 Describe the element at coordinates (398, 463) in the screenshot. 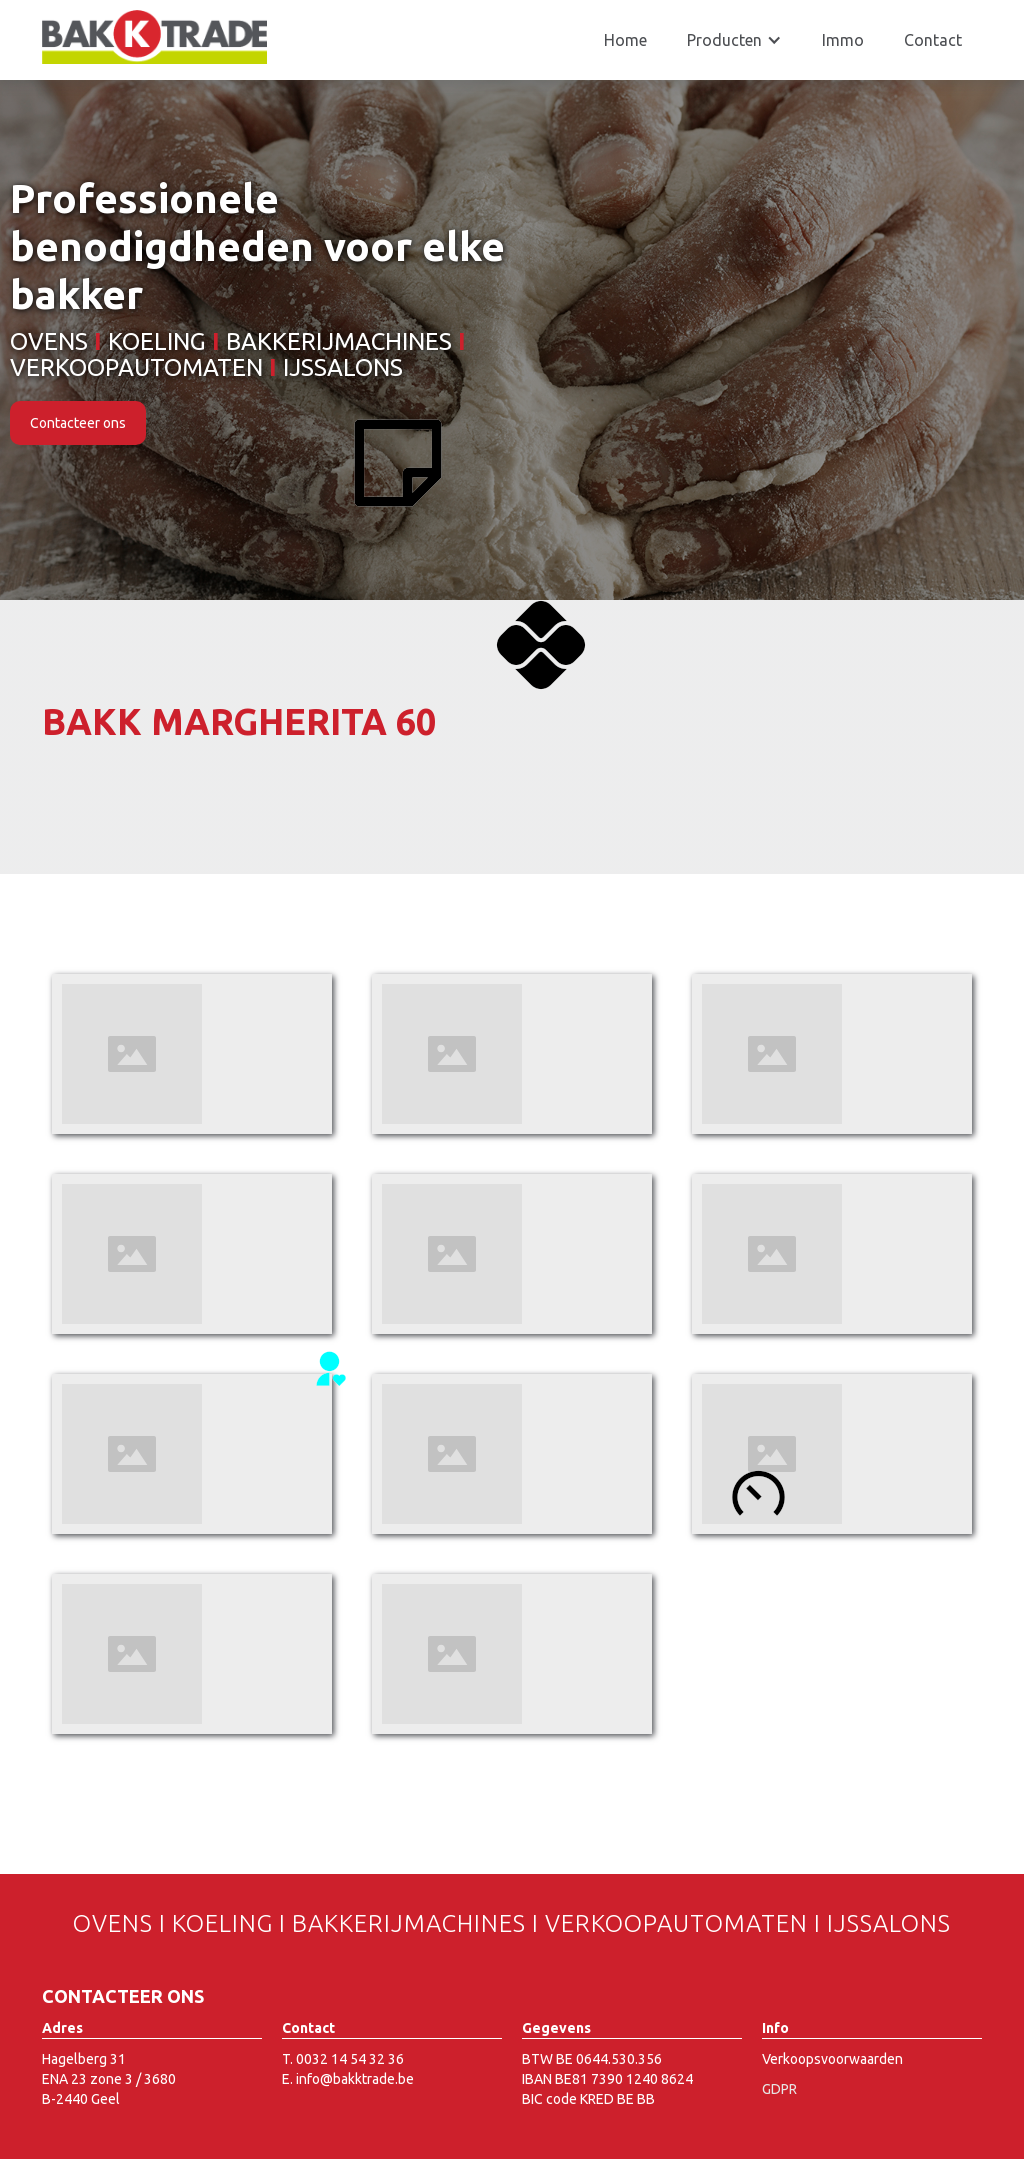

I see `create a new sticky note` at that location.